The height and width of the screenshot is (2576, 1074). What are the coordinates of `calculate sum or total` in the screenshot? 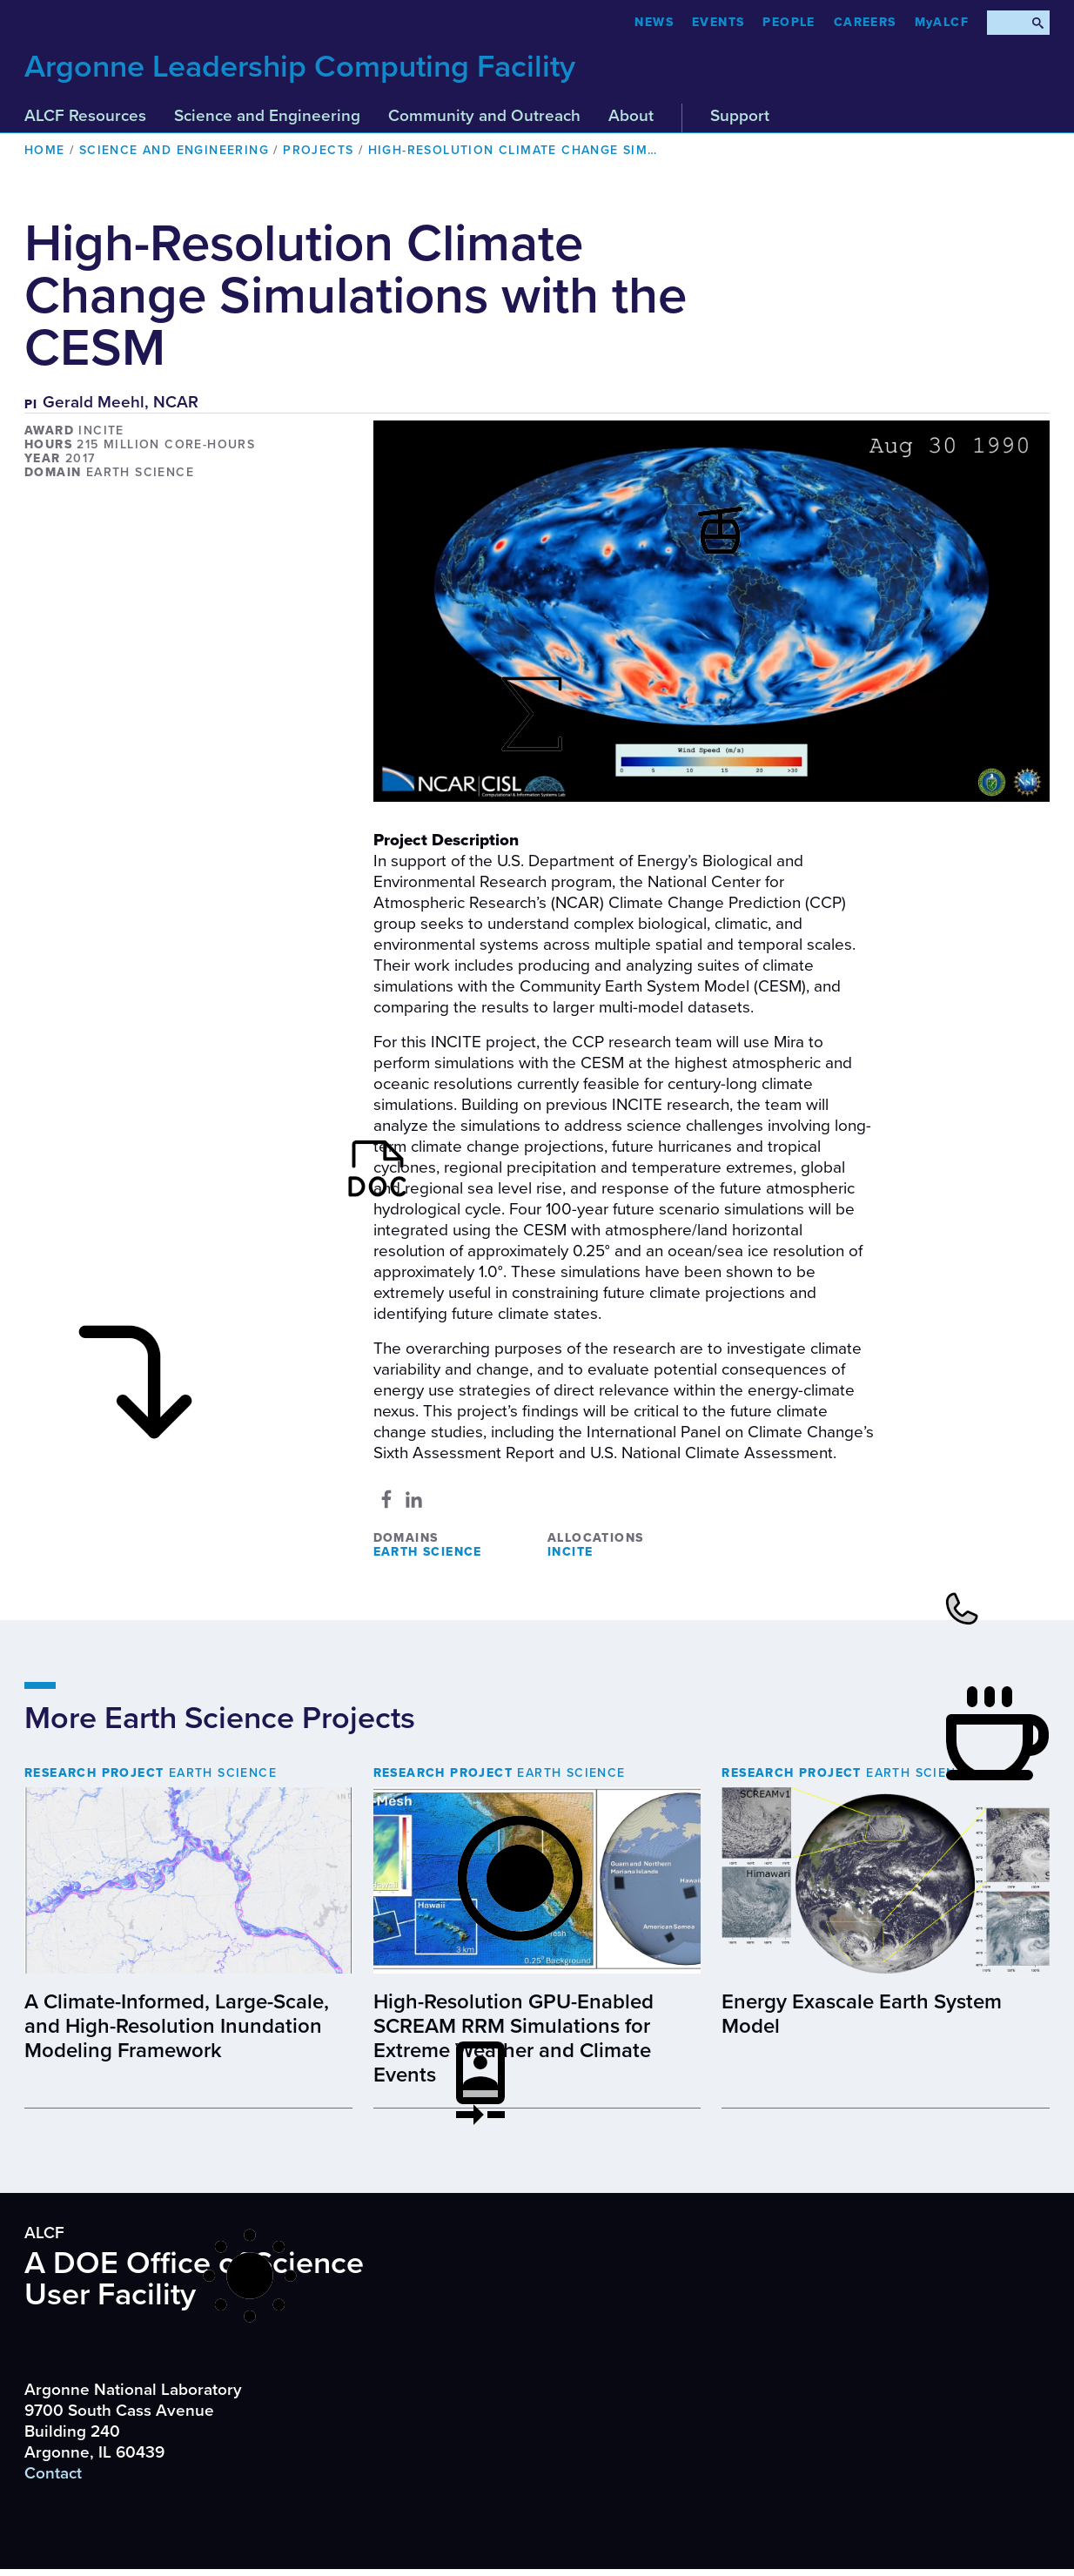 It's located at (532, 714).